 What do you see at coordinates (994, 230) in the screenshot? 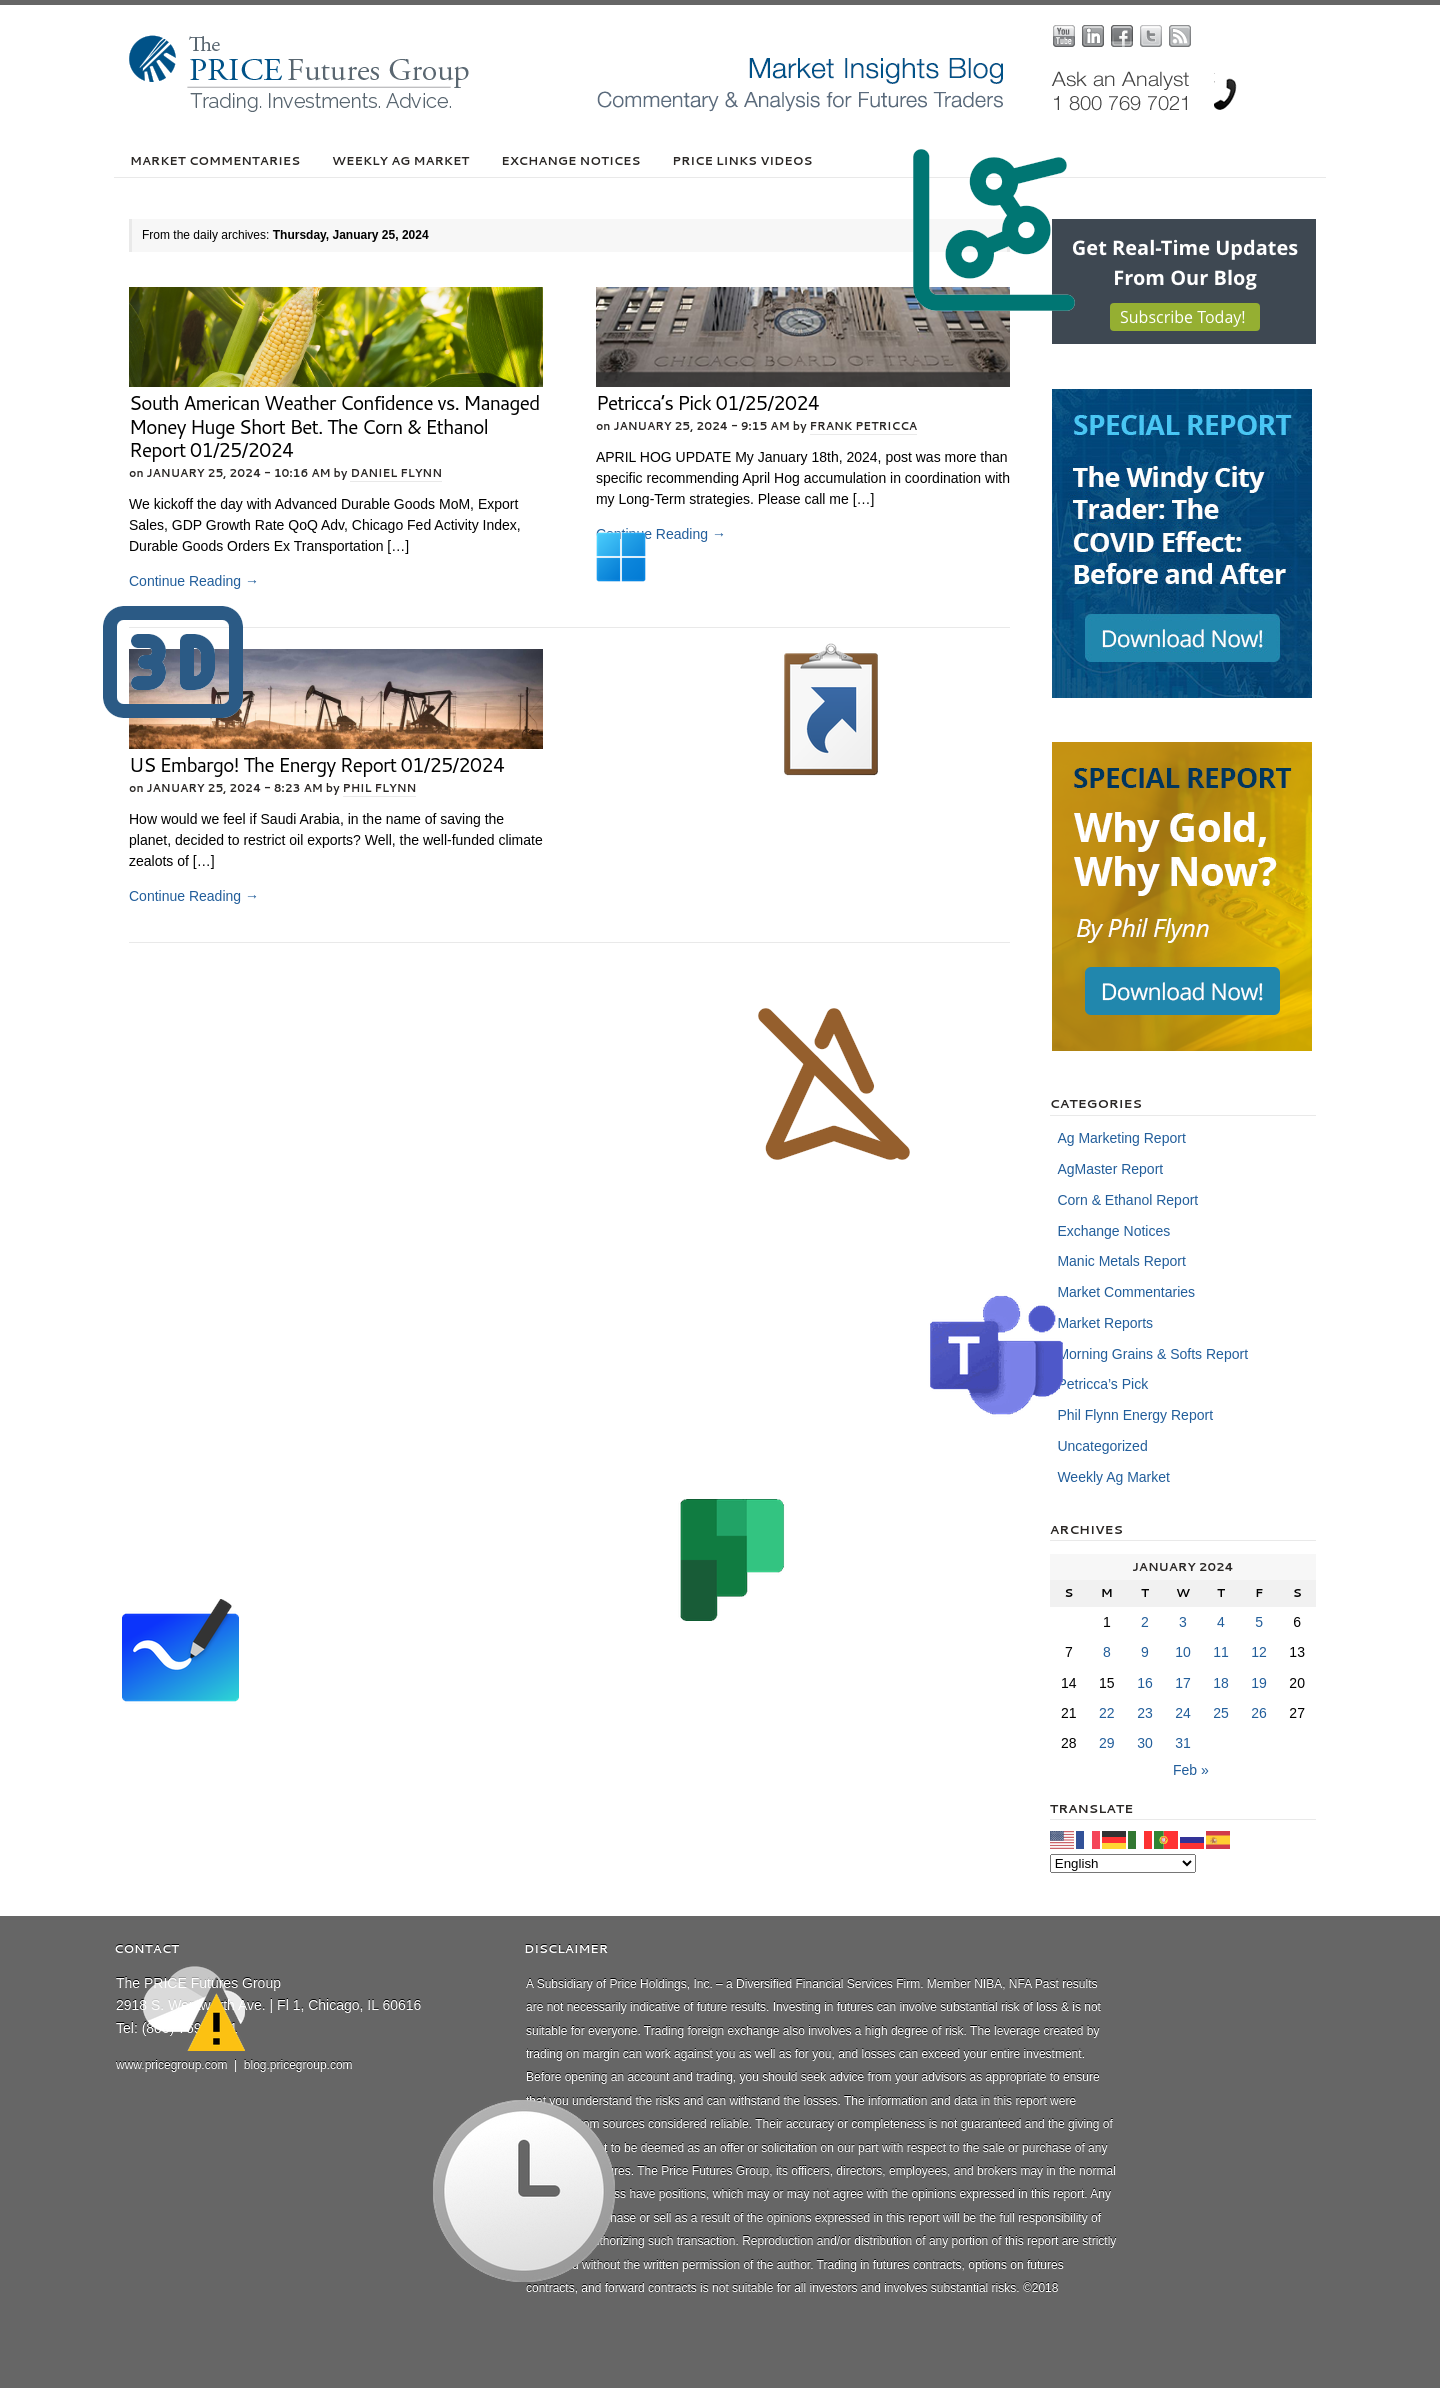
I see `view network analytics or graph data` at bounding box center [994, 230].